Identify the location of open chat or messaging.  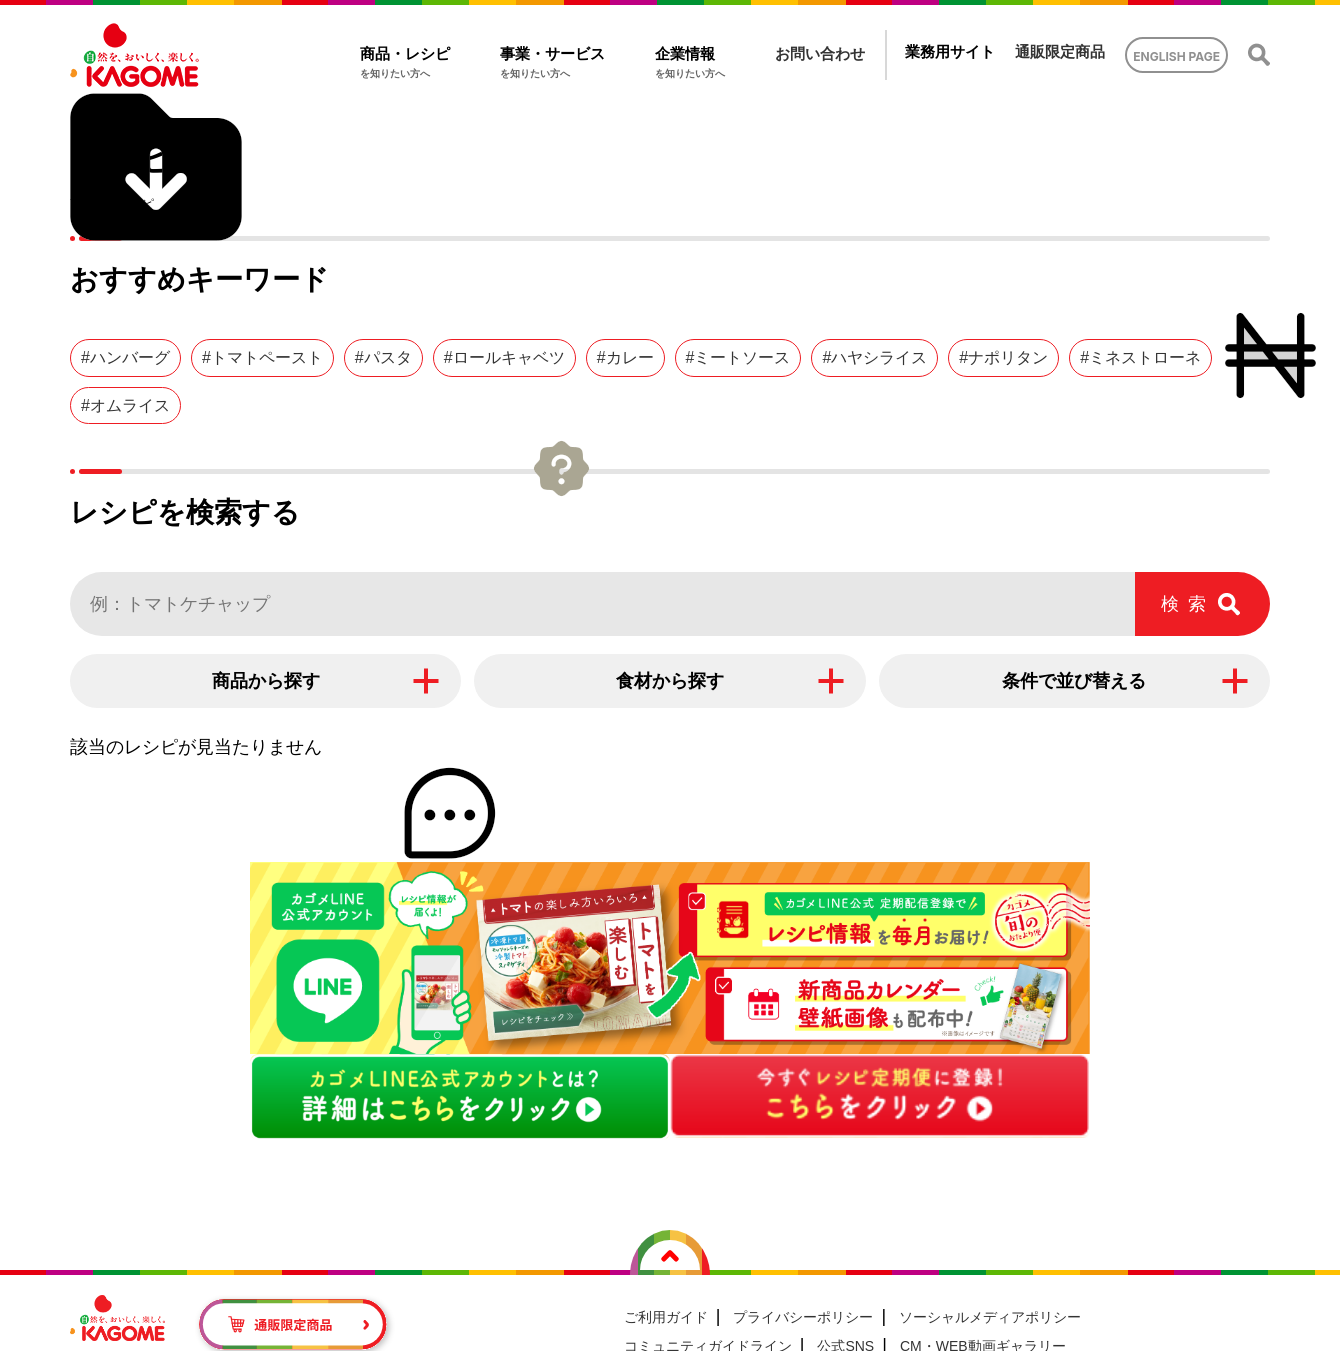
(448, 815).